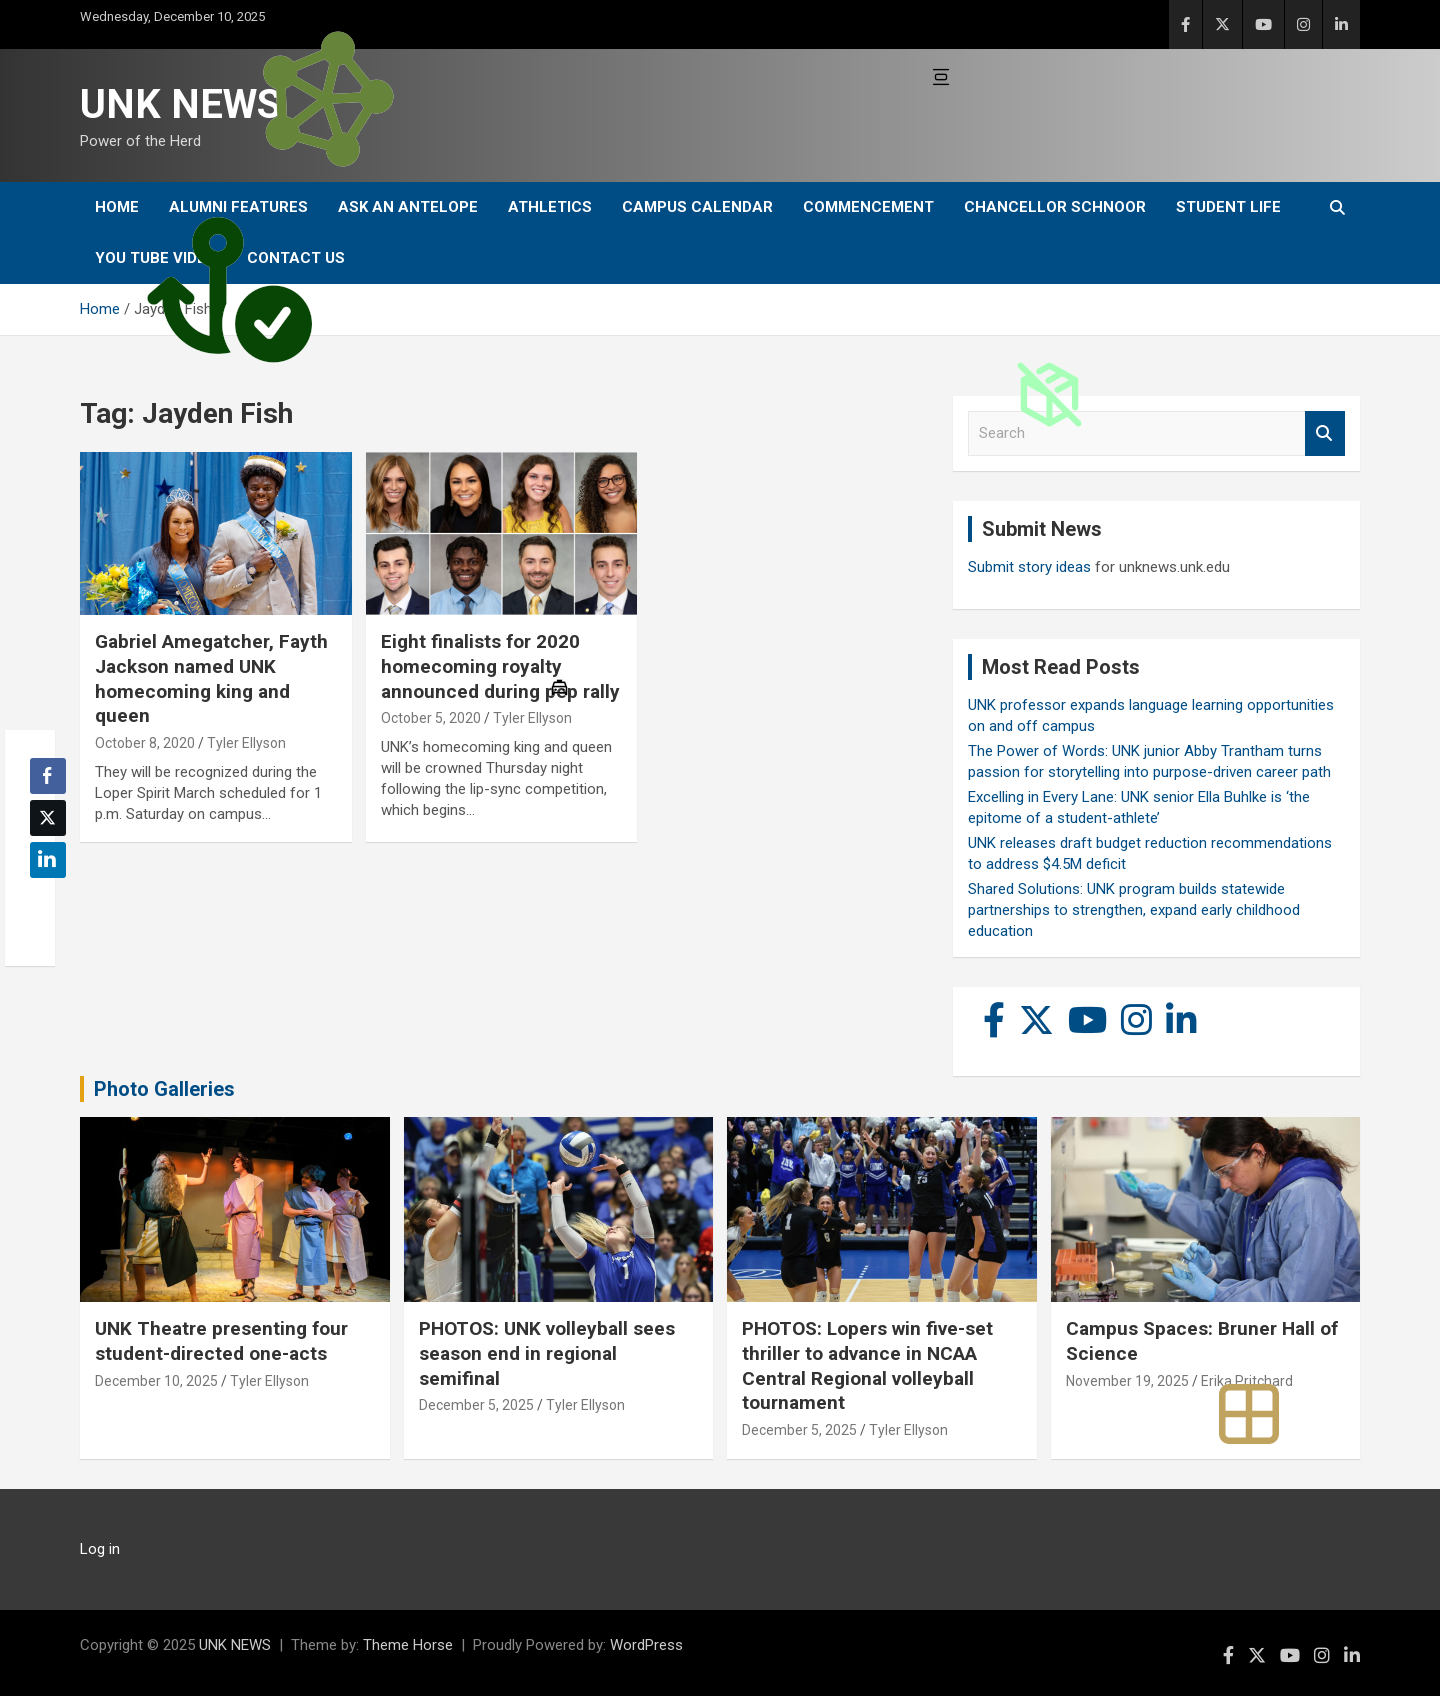 The height and width of the screenshot is (1696, 1440). Describe the element at coordinates (559, 687) in the screenshot. I see `request a taxi or rideshare` at that location.